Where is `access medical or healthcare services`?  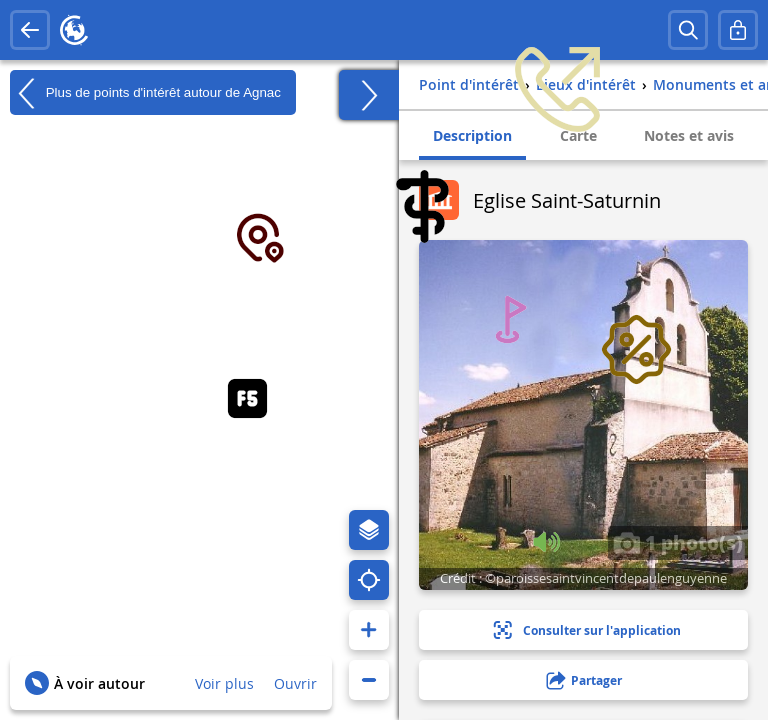
access medical or healthcare services is located at coordinates (424, 206).